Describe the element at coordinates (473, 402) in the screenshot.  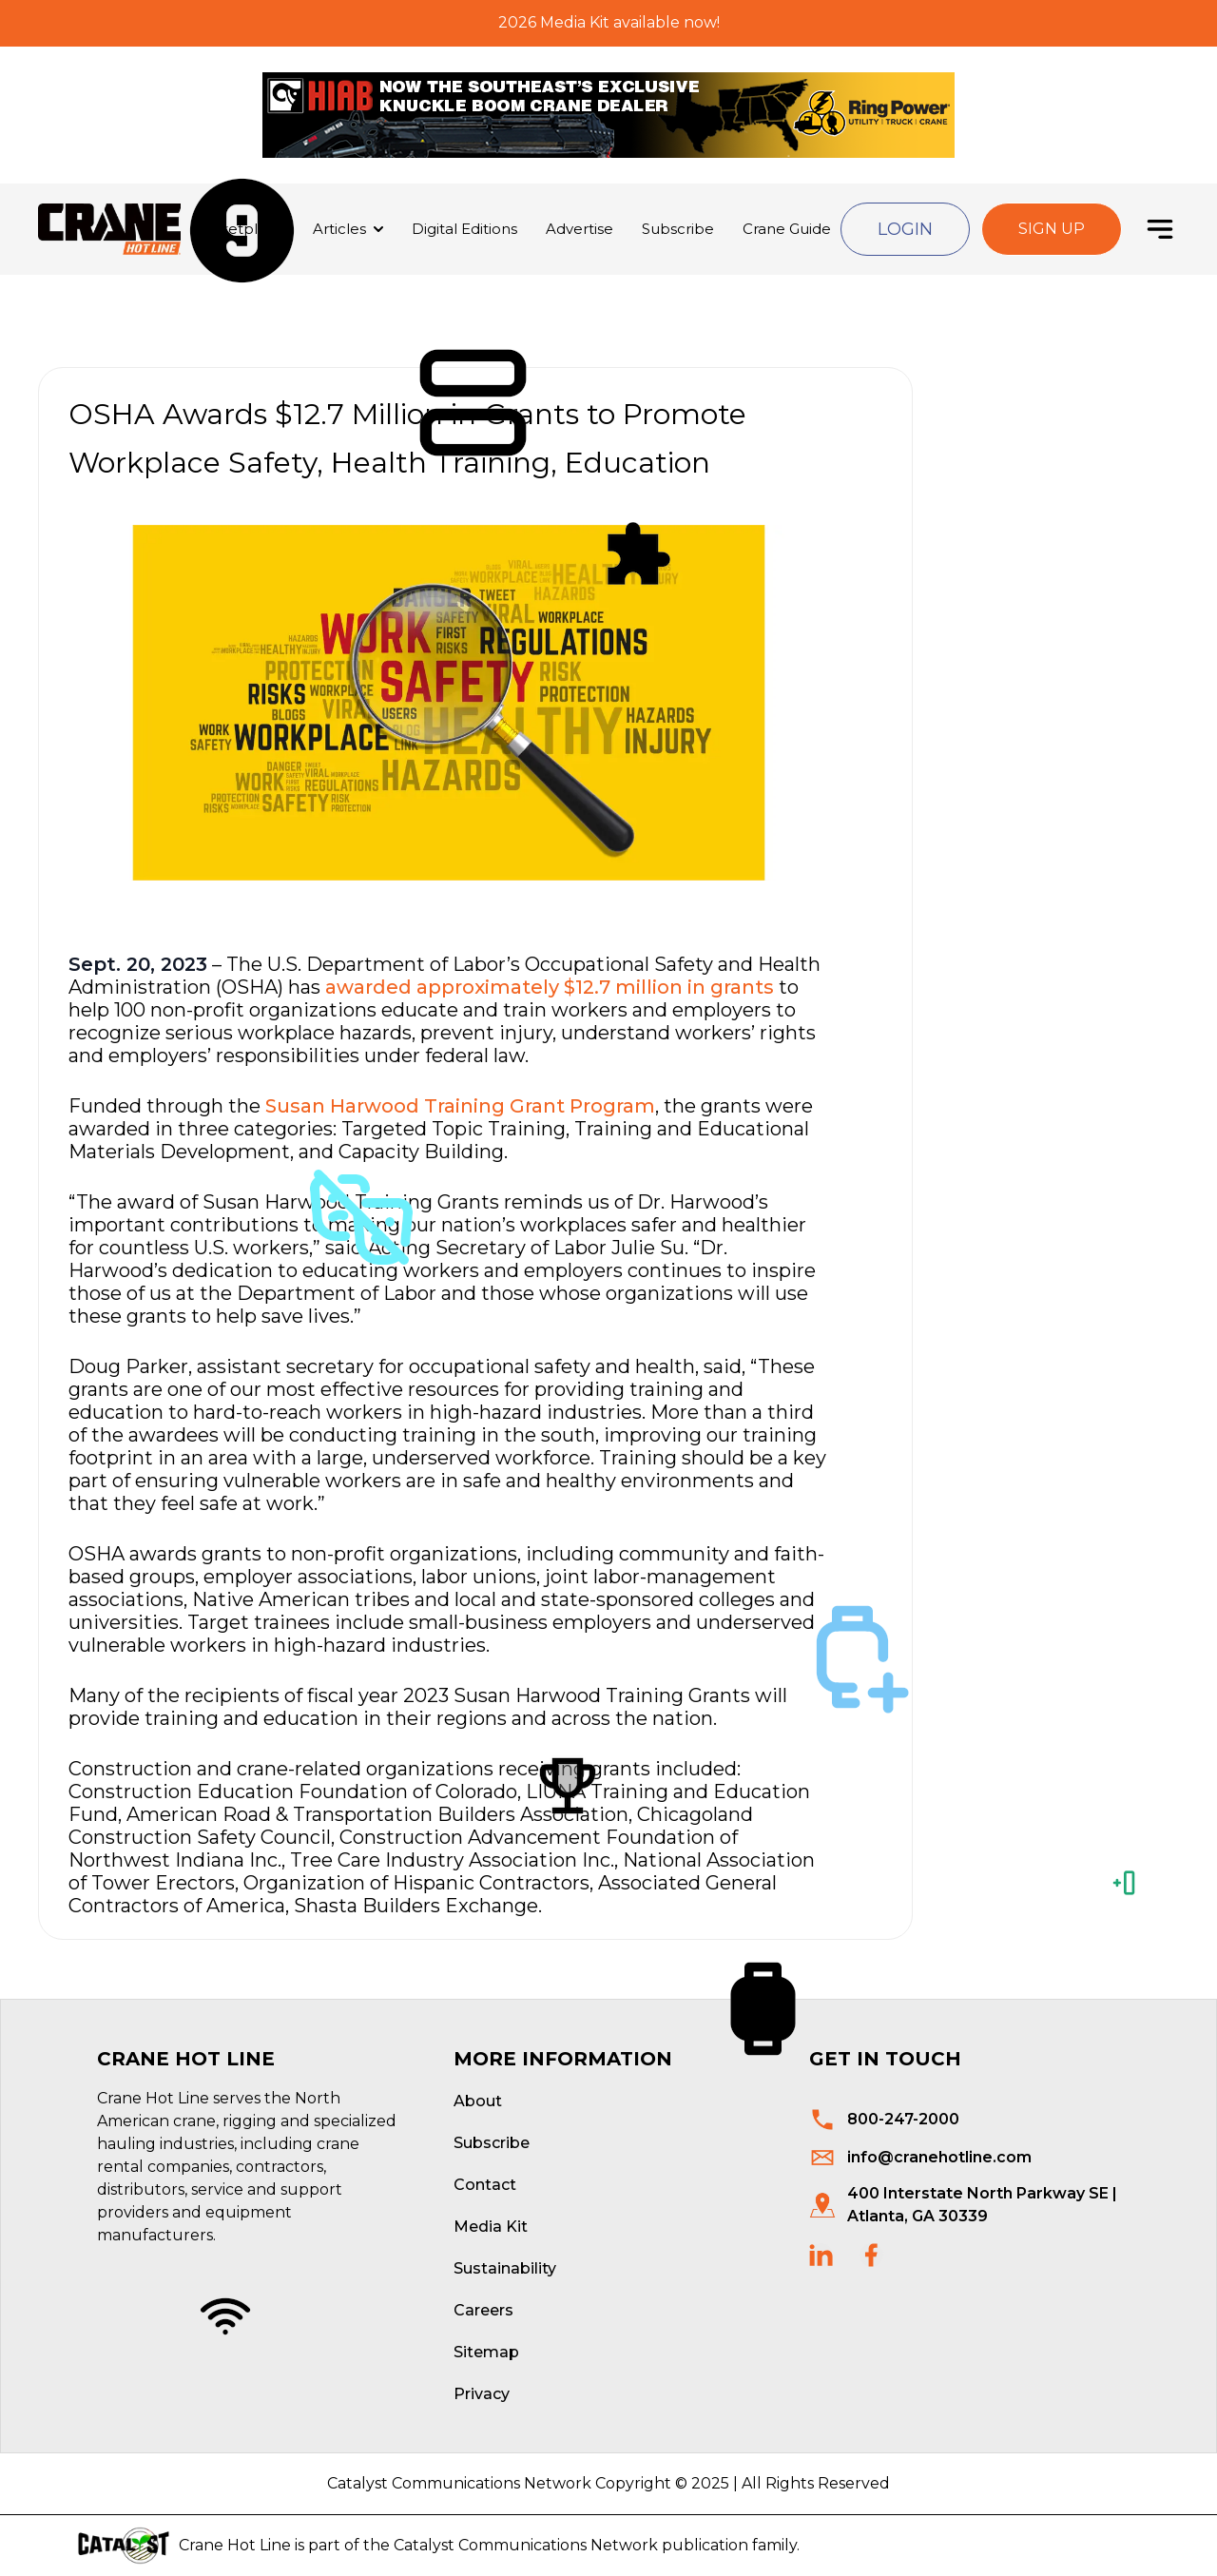
I see `switch to list view` at that location.